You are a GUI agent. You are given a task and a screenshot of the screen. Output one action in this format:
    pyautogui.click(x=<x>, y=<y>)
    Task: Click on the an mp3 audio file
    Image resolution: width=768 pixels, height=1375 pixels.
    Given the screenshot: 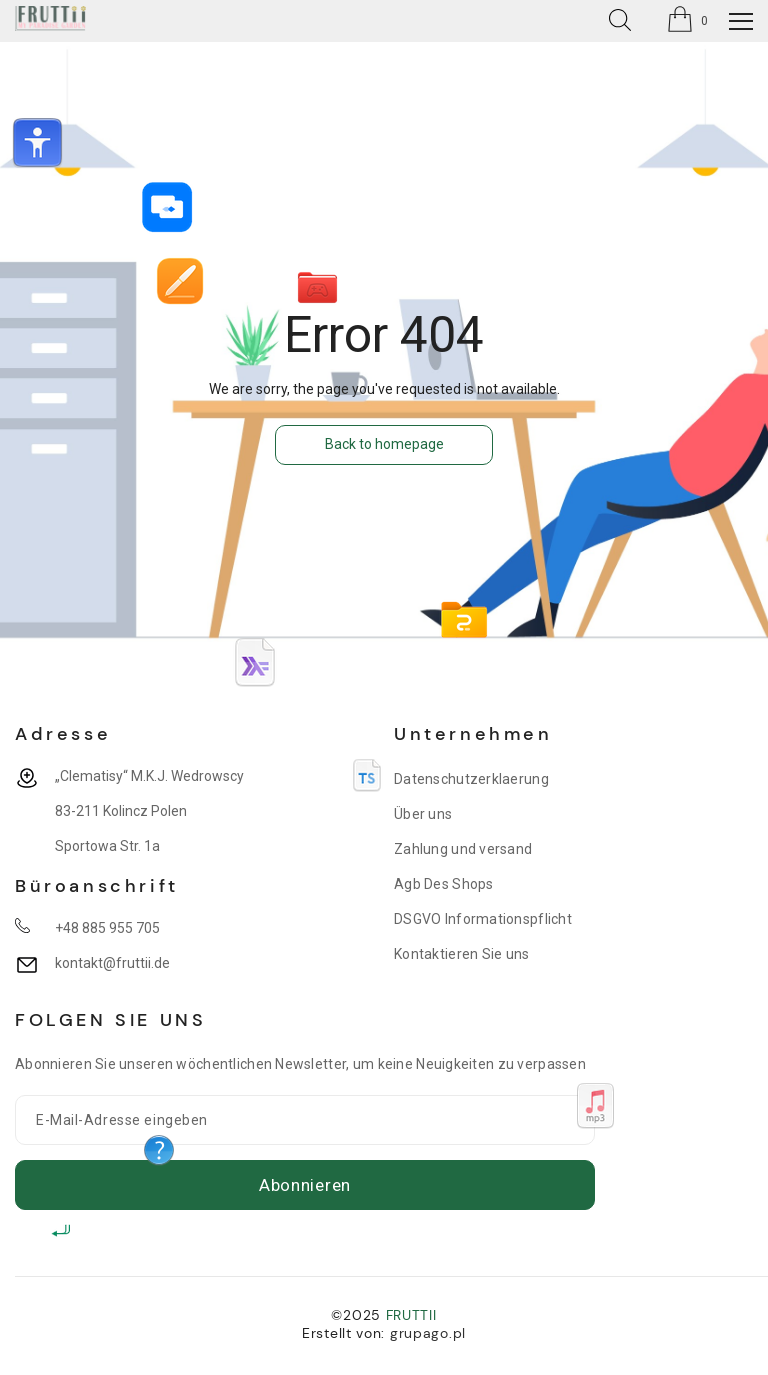 What is the action you would take?
    pyautogui.click(x=595, y=1105)
    